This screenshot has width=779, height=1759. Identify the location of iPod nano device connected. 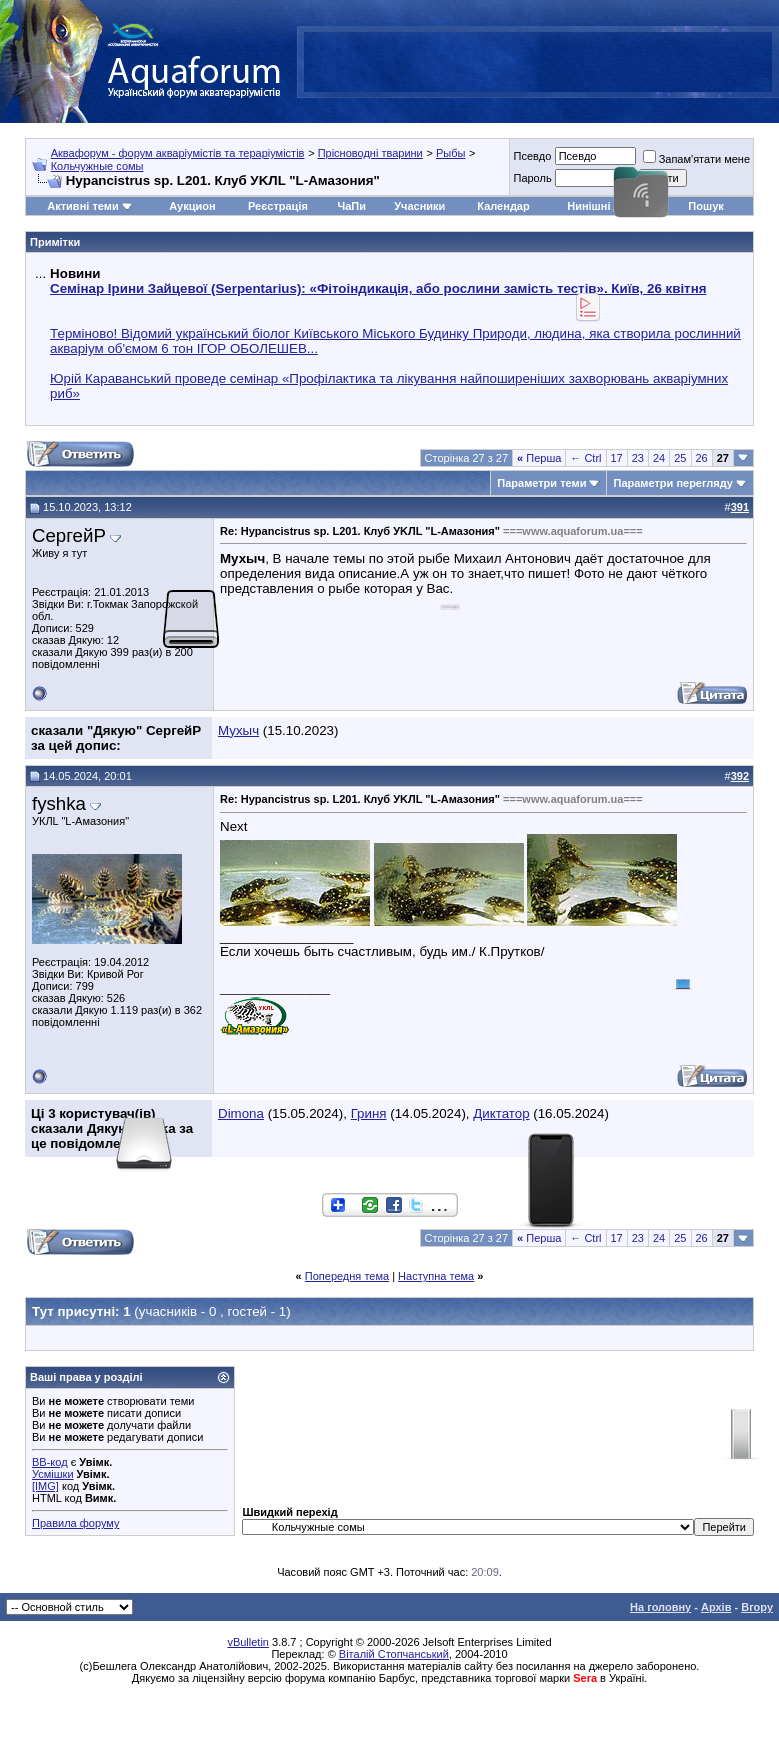
(741, 1435).